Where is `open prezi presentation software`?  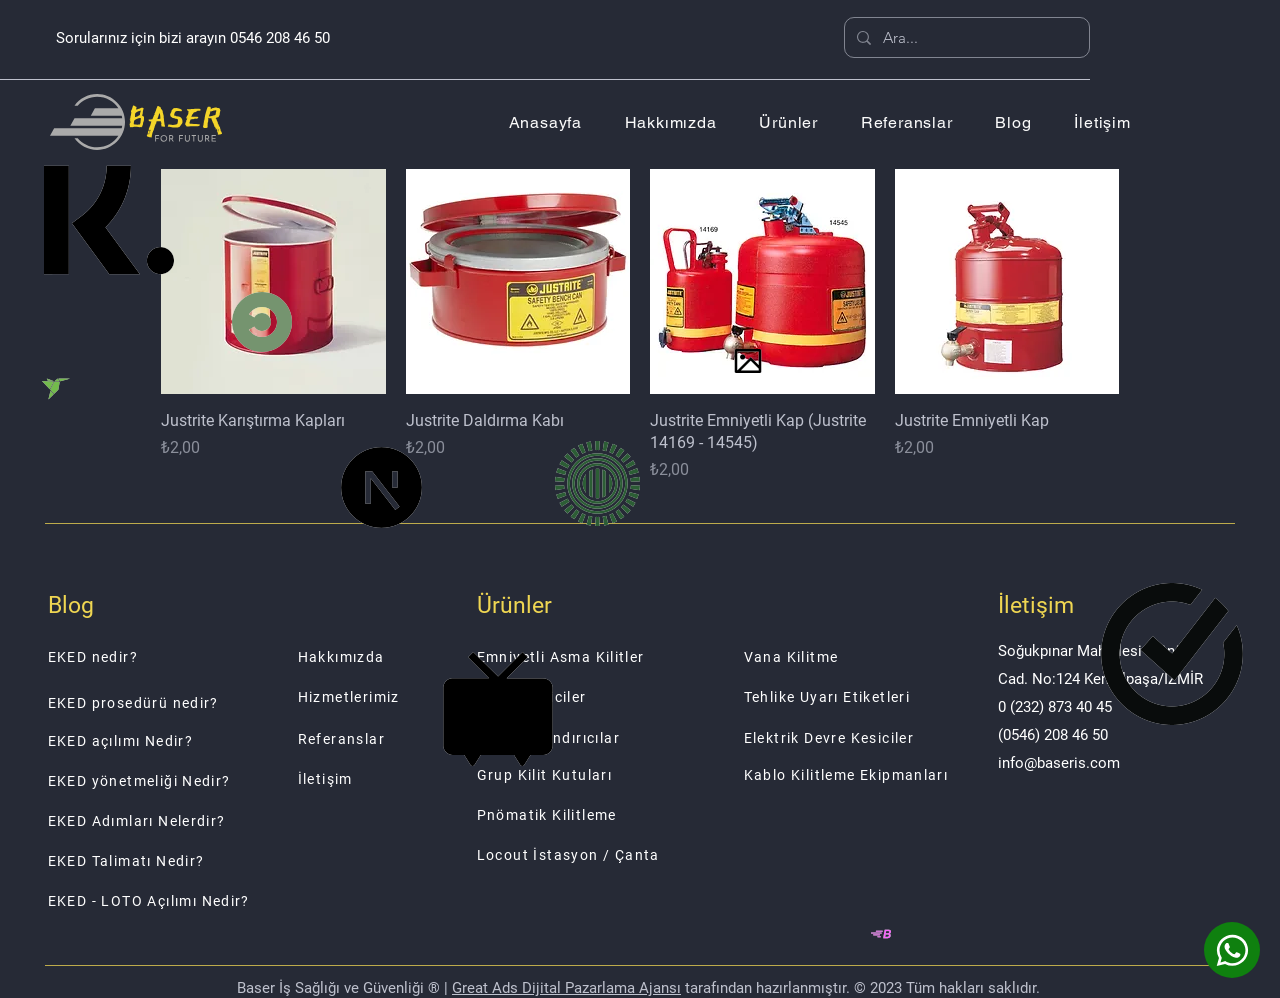 open prezi presentation software is located at coordinates (597, 483).